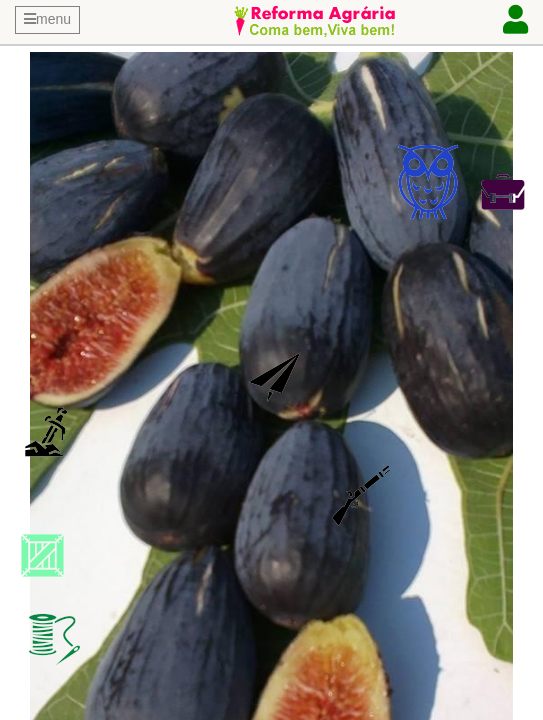 This screenshot has width=543, height=720. What do you see at coordinates (42, 555) in the screenshot?
I see `open inventory or storage` at bounding box center [42, 555].